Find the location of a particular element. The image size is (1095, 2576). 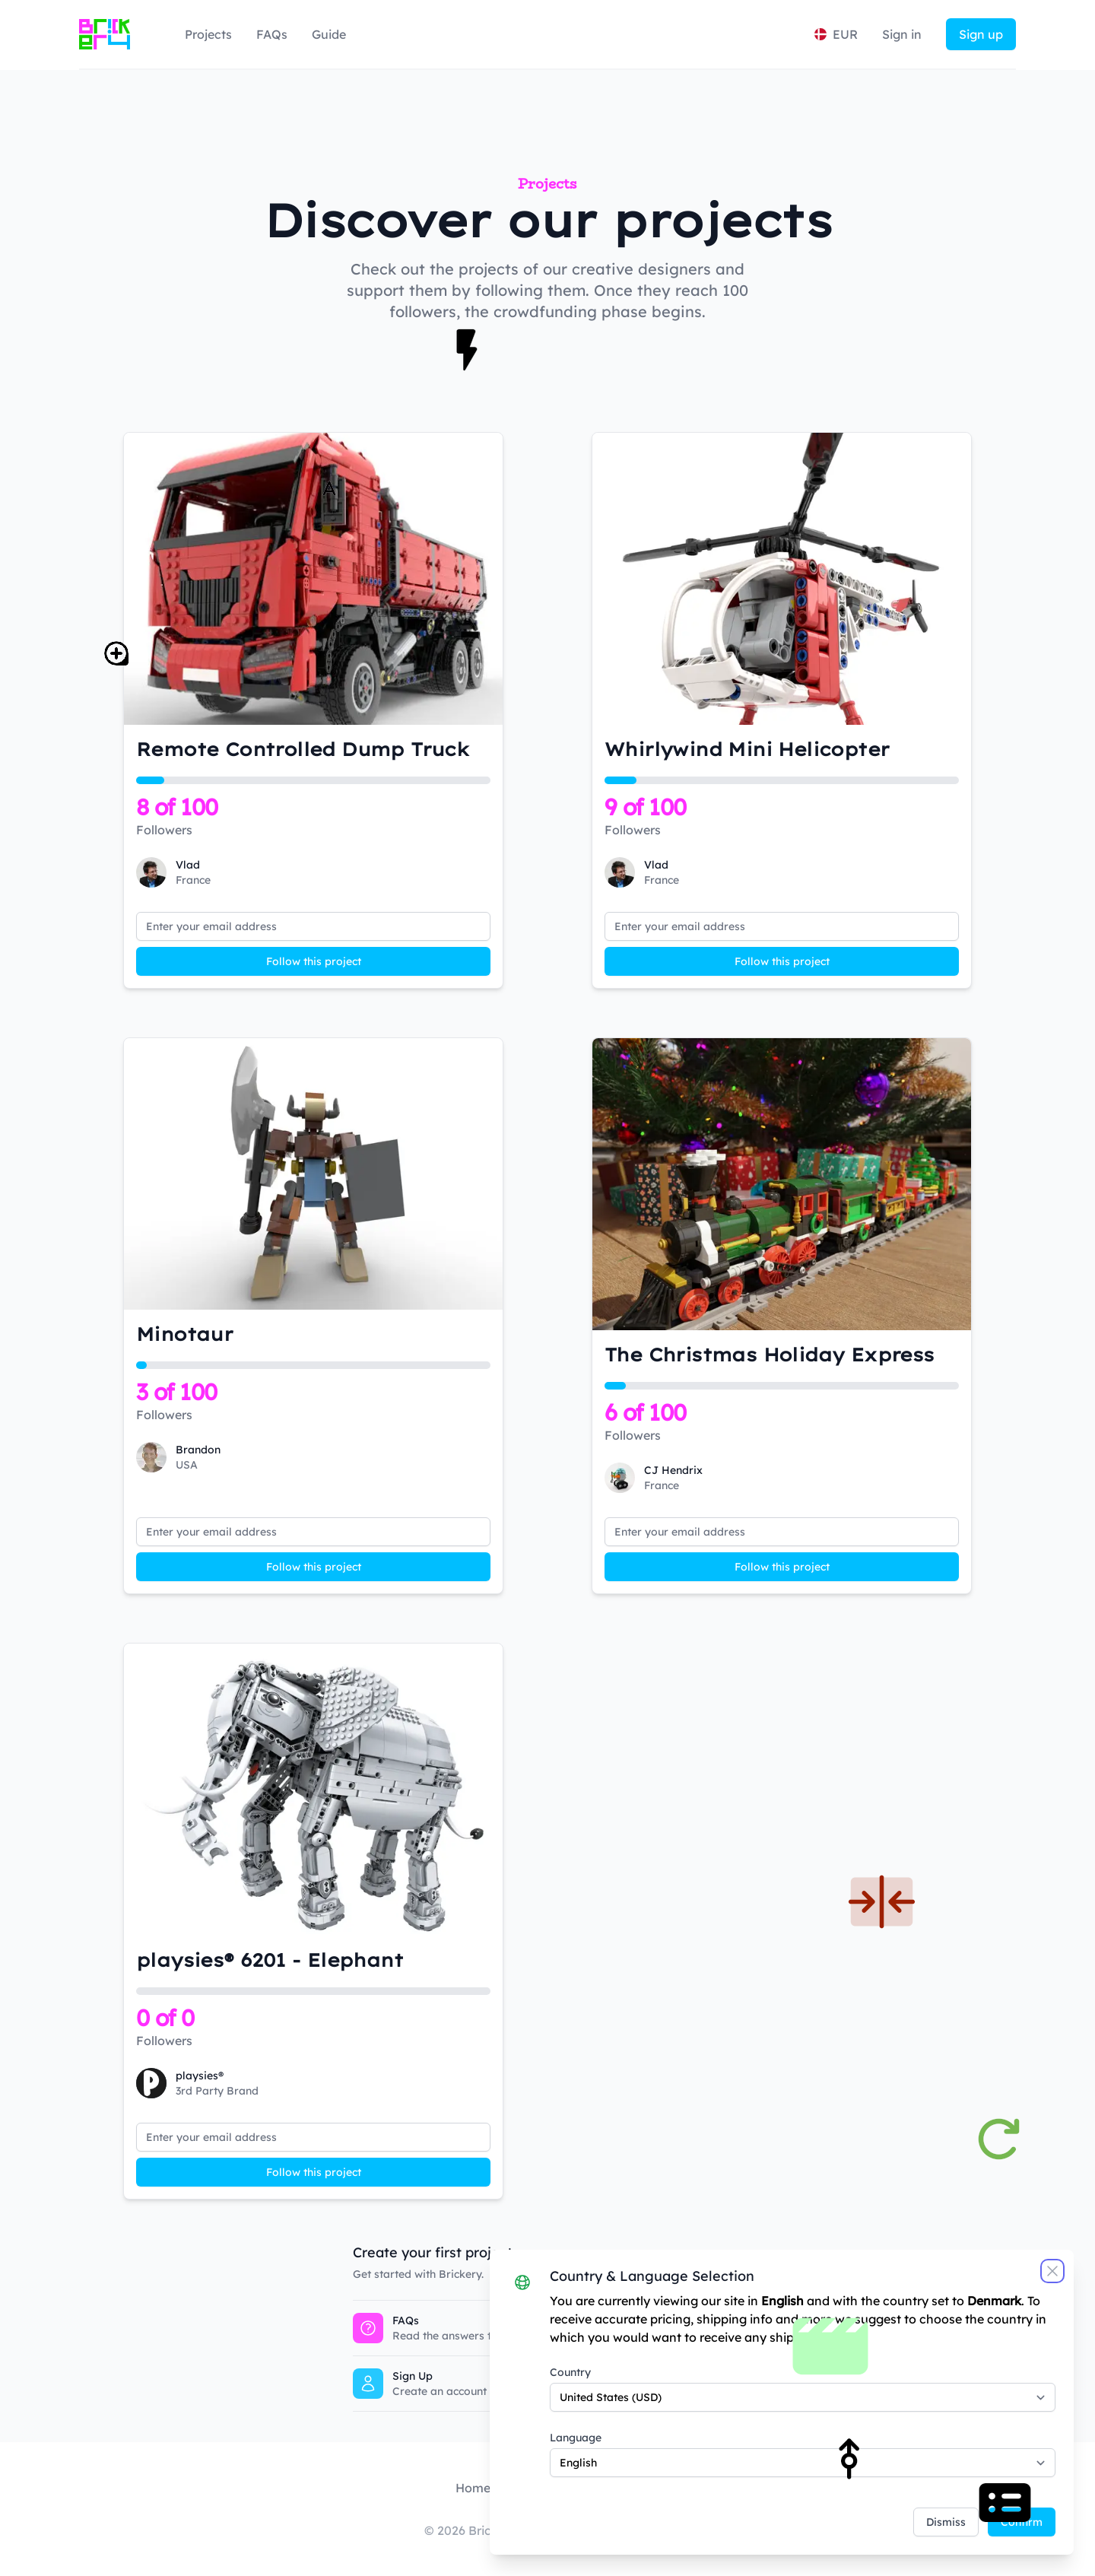

indicates text formatting or font options is located at coordinates (329, 488).